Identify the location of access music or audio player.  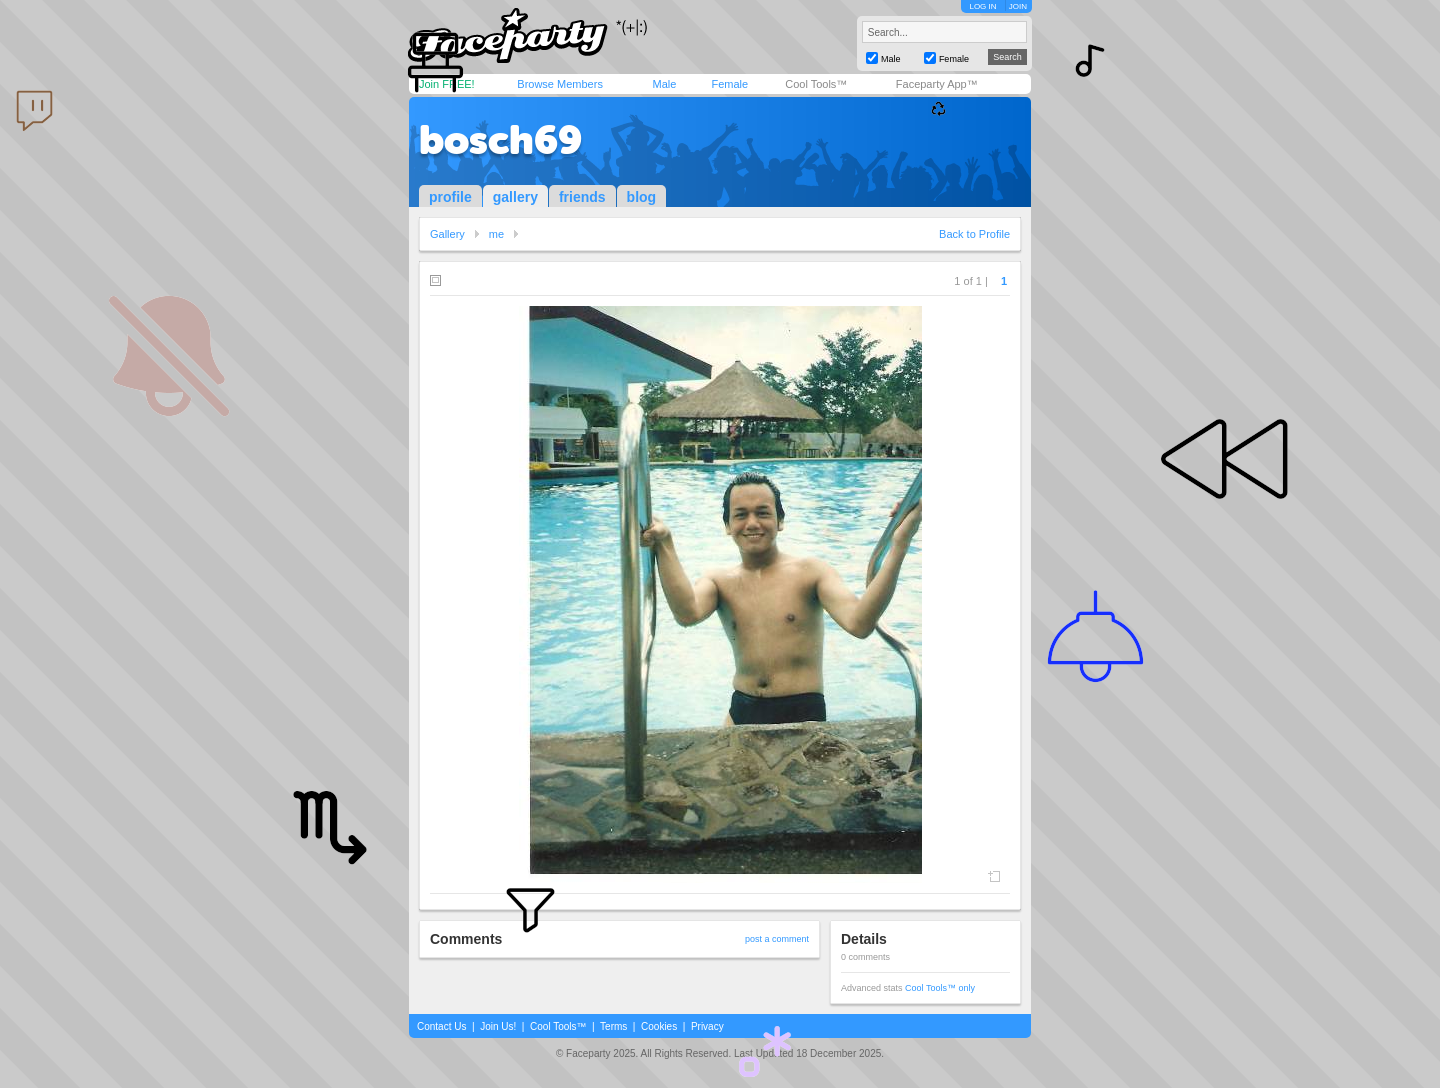
(1090, 60).